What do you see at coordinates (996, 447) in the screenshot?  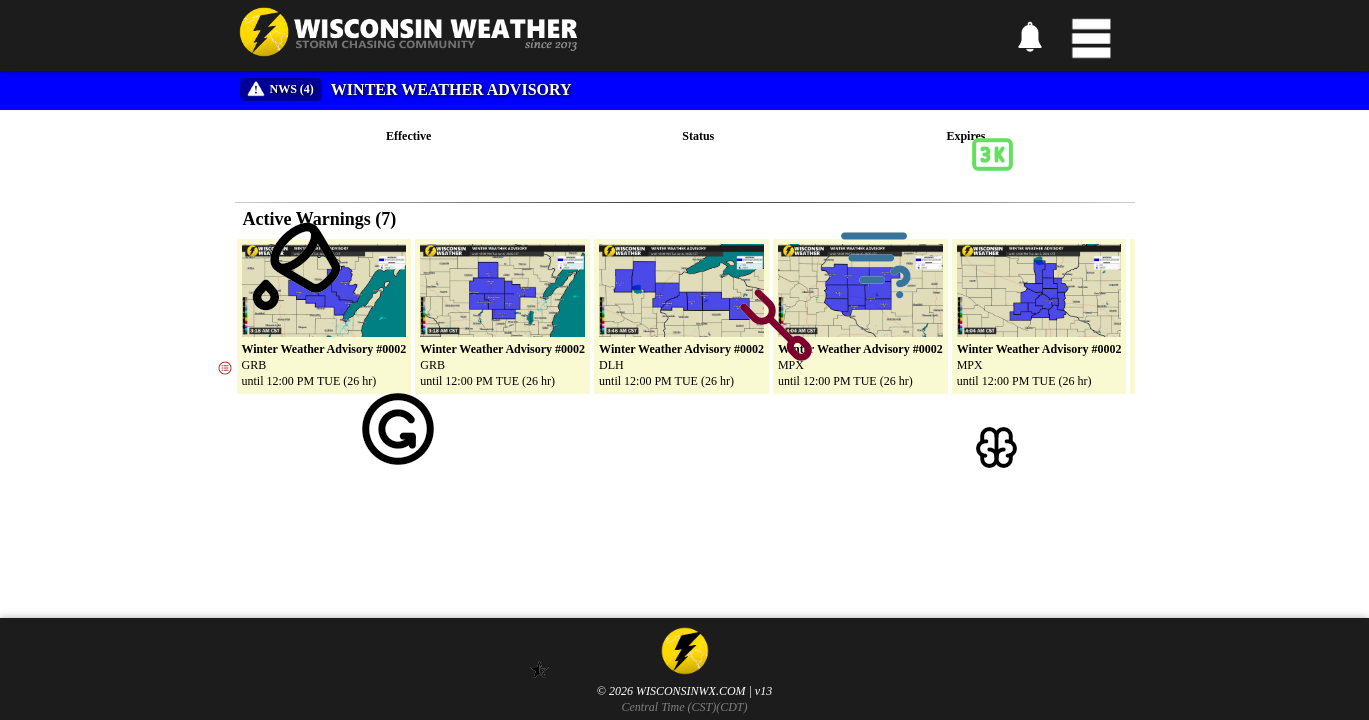 I see `access AI or smart features` at bounding box center [996, 447].